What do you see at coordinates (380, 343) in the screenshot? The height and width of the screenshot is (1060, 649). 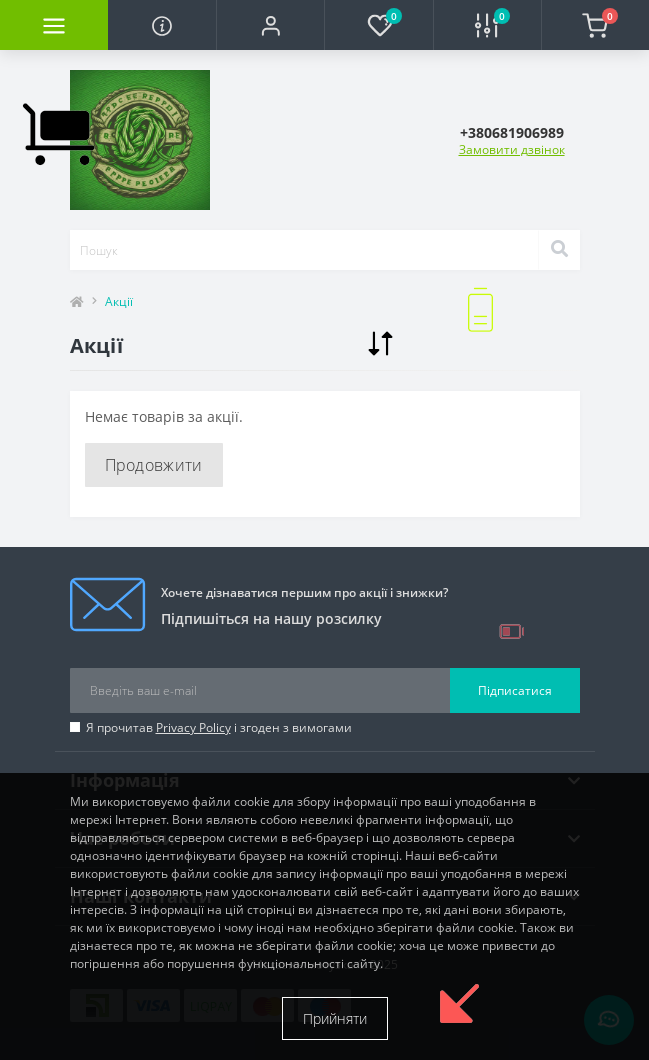 I see `sort items in ascending or descending order` at bounding box center [380, 343].